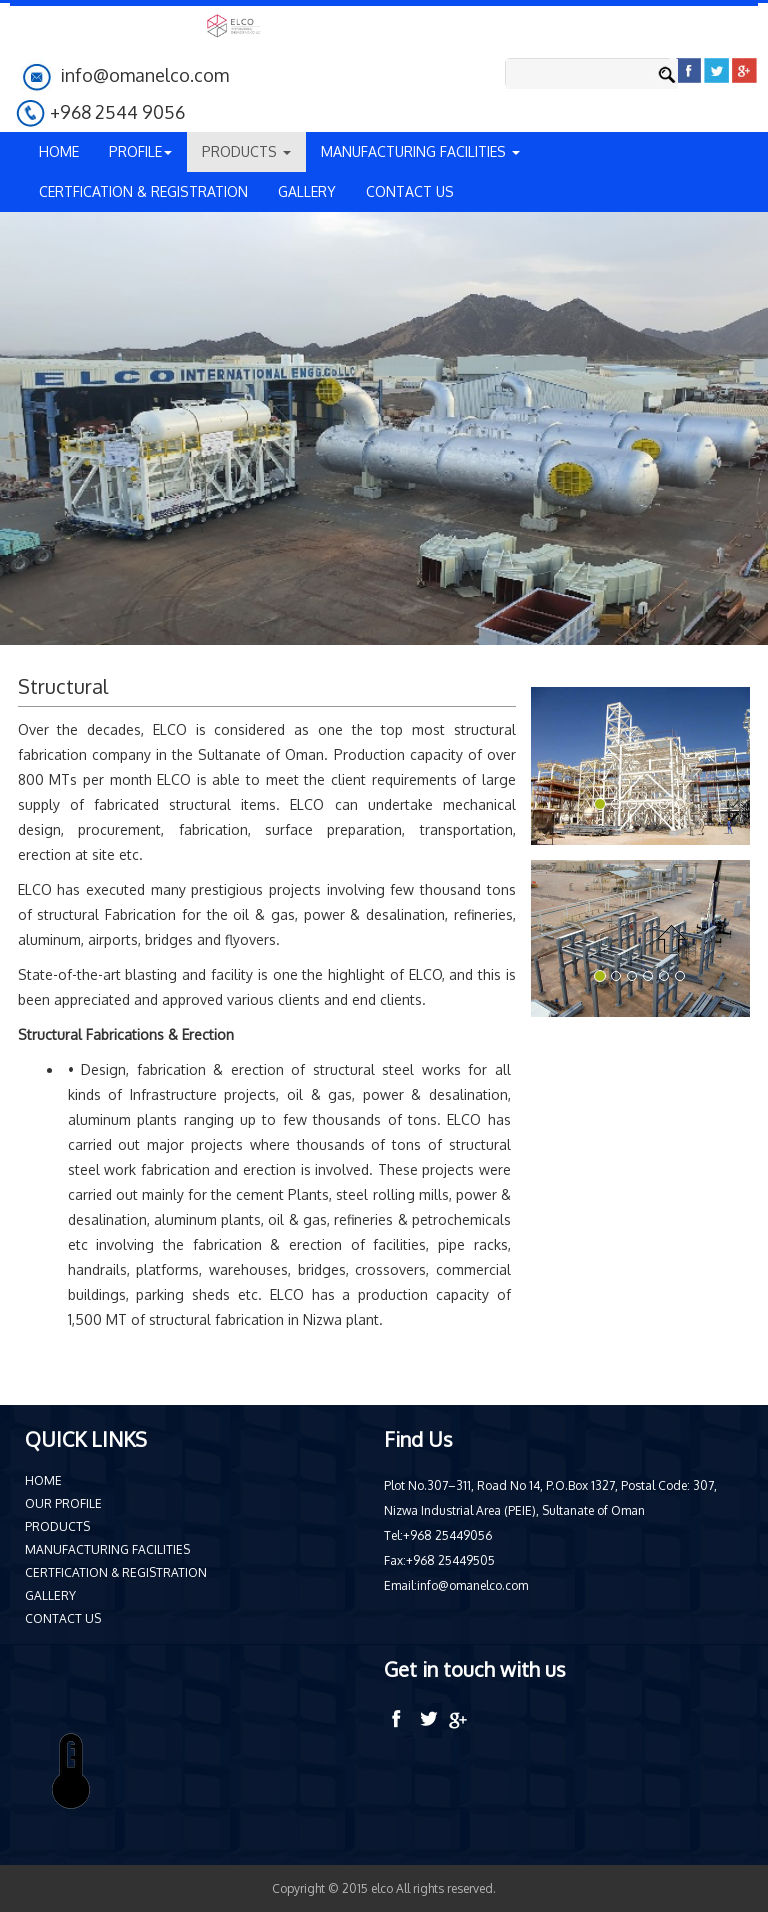 The image size is (768, 1912). Describe the element at coordinates (71, 1771) in the screenshot. I see `adjust temperature settings` at that location.